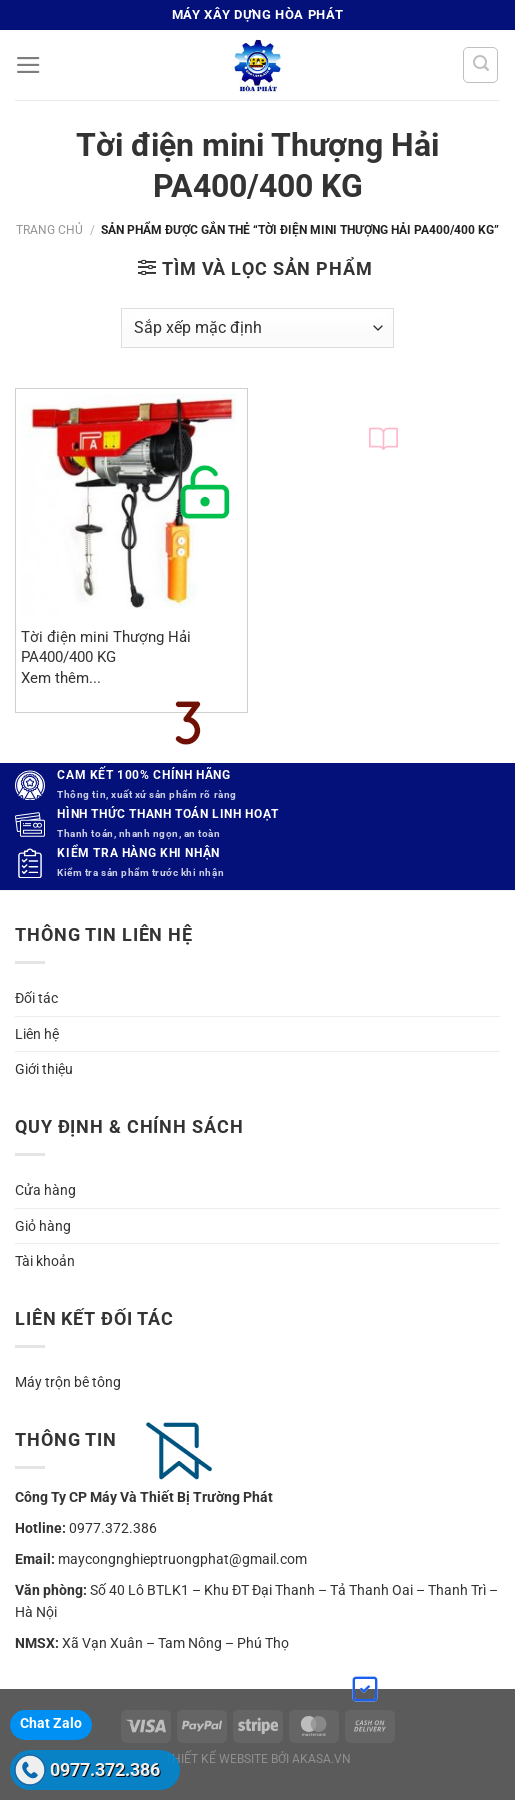 The image size is (515, 1800). Describe the element at coordinates (383, 438) in the screenshot. I see `open documentation or readme` at that location.